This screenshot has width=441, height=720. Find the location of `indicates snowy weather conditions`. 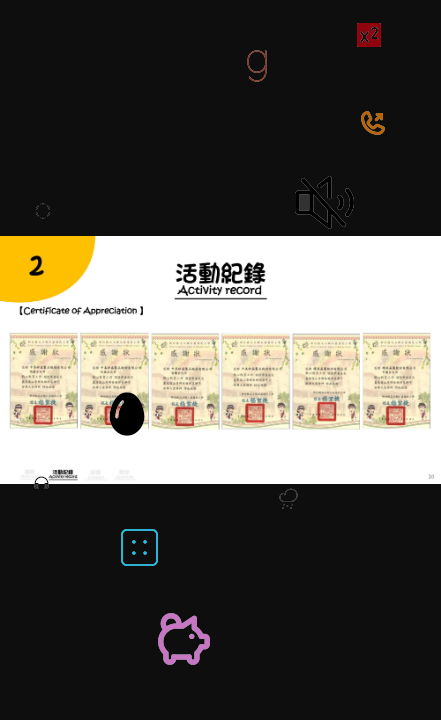

indicates snowy weather conditions is located at coordinates (288, 498).